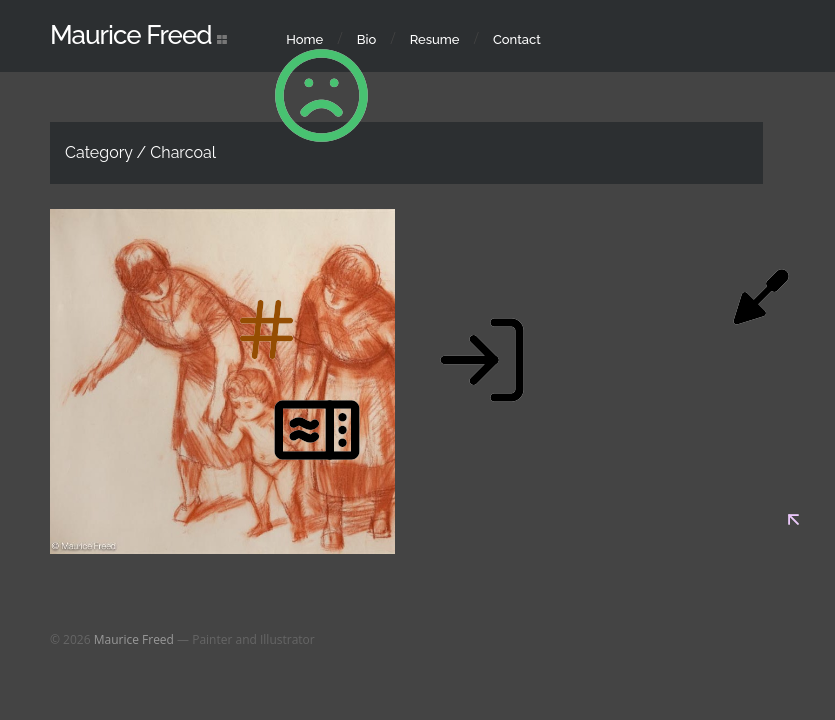 The height and width of the screenshot is (720, 835). Describe the element at coordinates (266, 329) in the screenshot. I see `add or search for hashtags` at that location.